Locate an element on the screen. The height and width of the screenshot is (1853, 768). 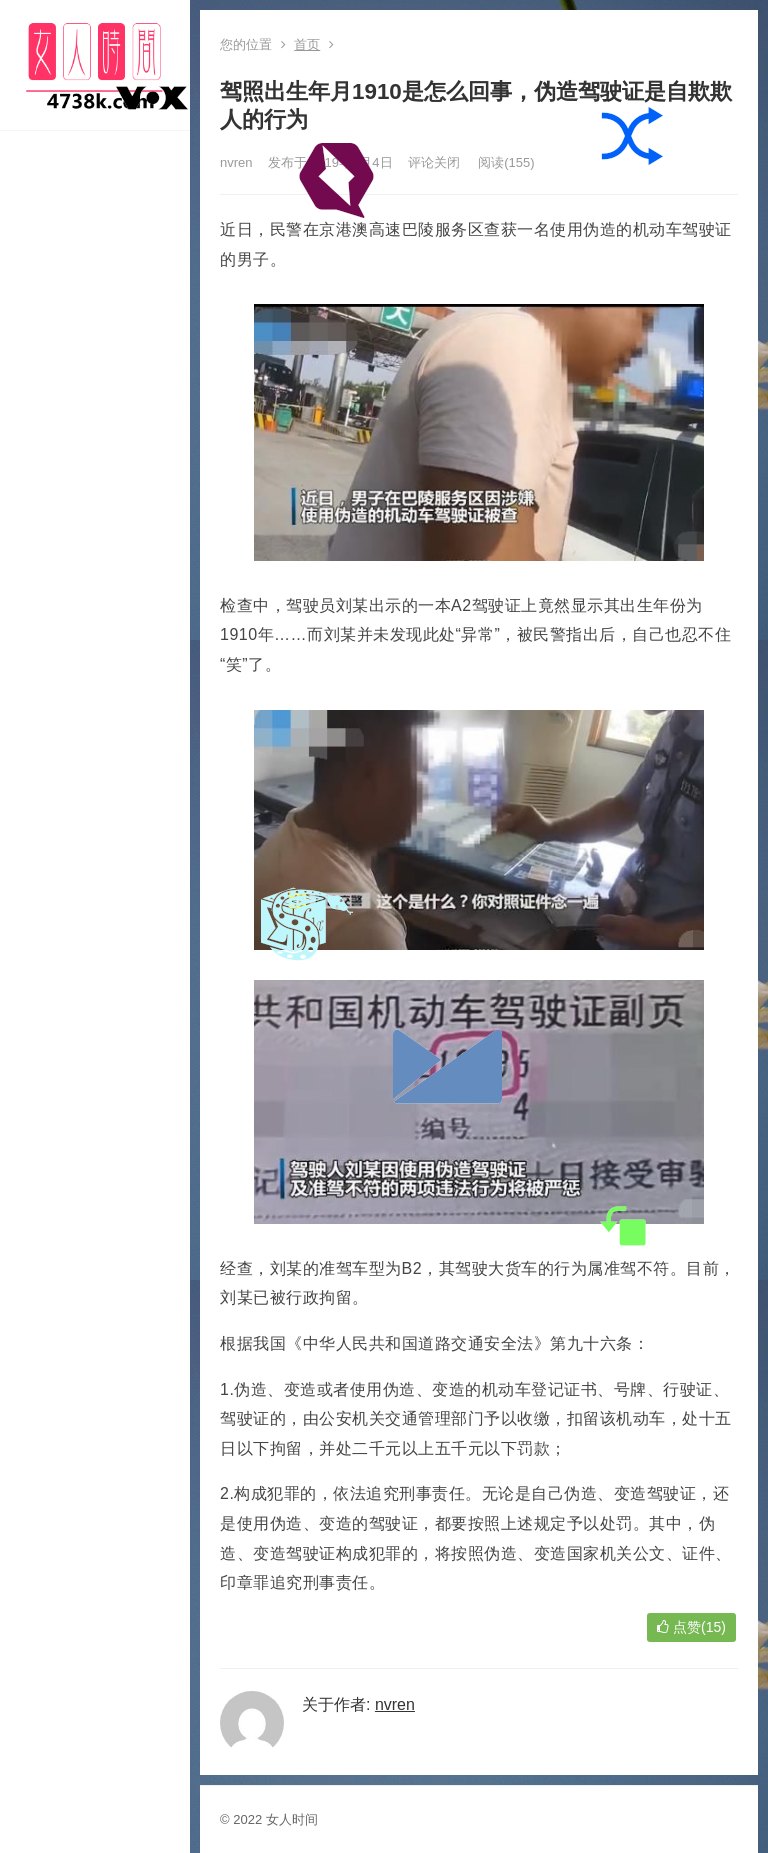
shuffle playback order is located at coordinates (631, 136).